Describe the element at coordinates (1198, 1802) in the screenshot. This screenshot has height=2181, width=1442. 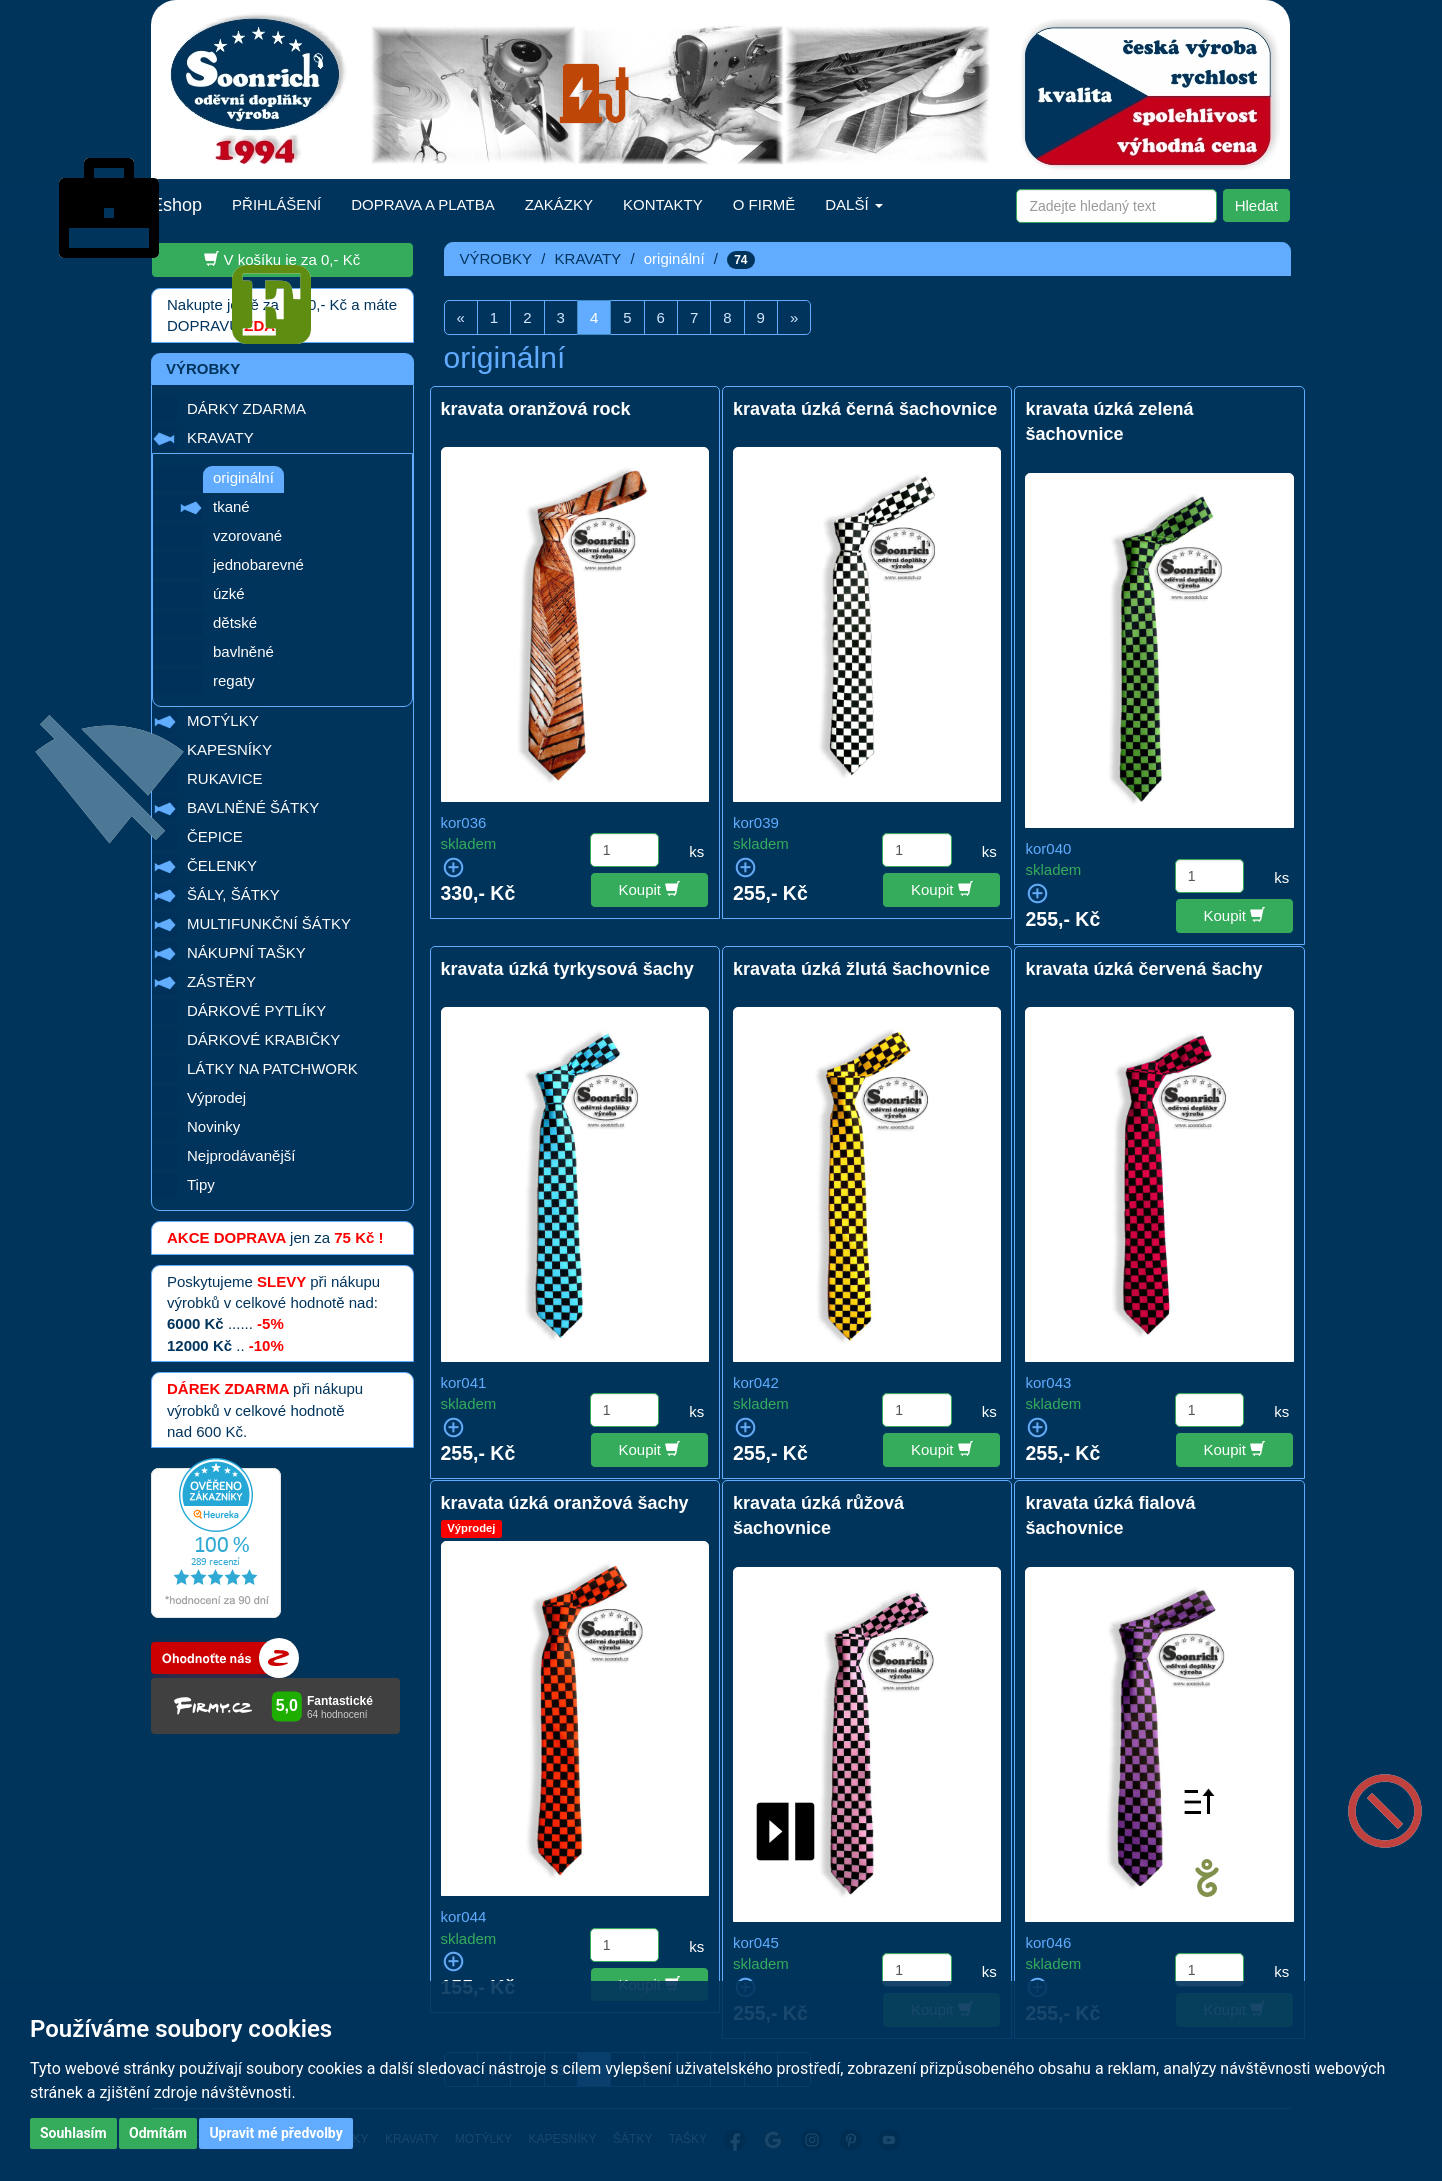
I see `sort items in ascending order` at that location.